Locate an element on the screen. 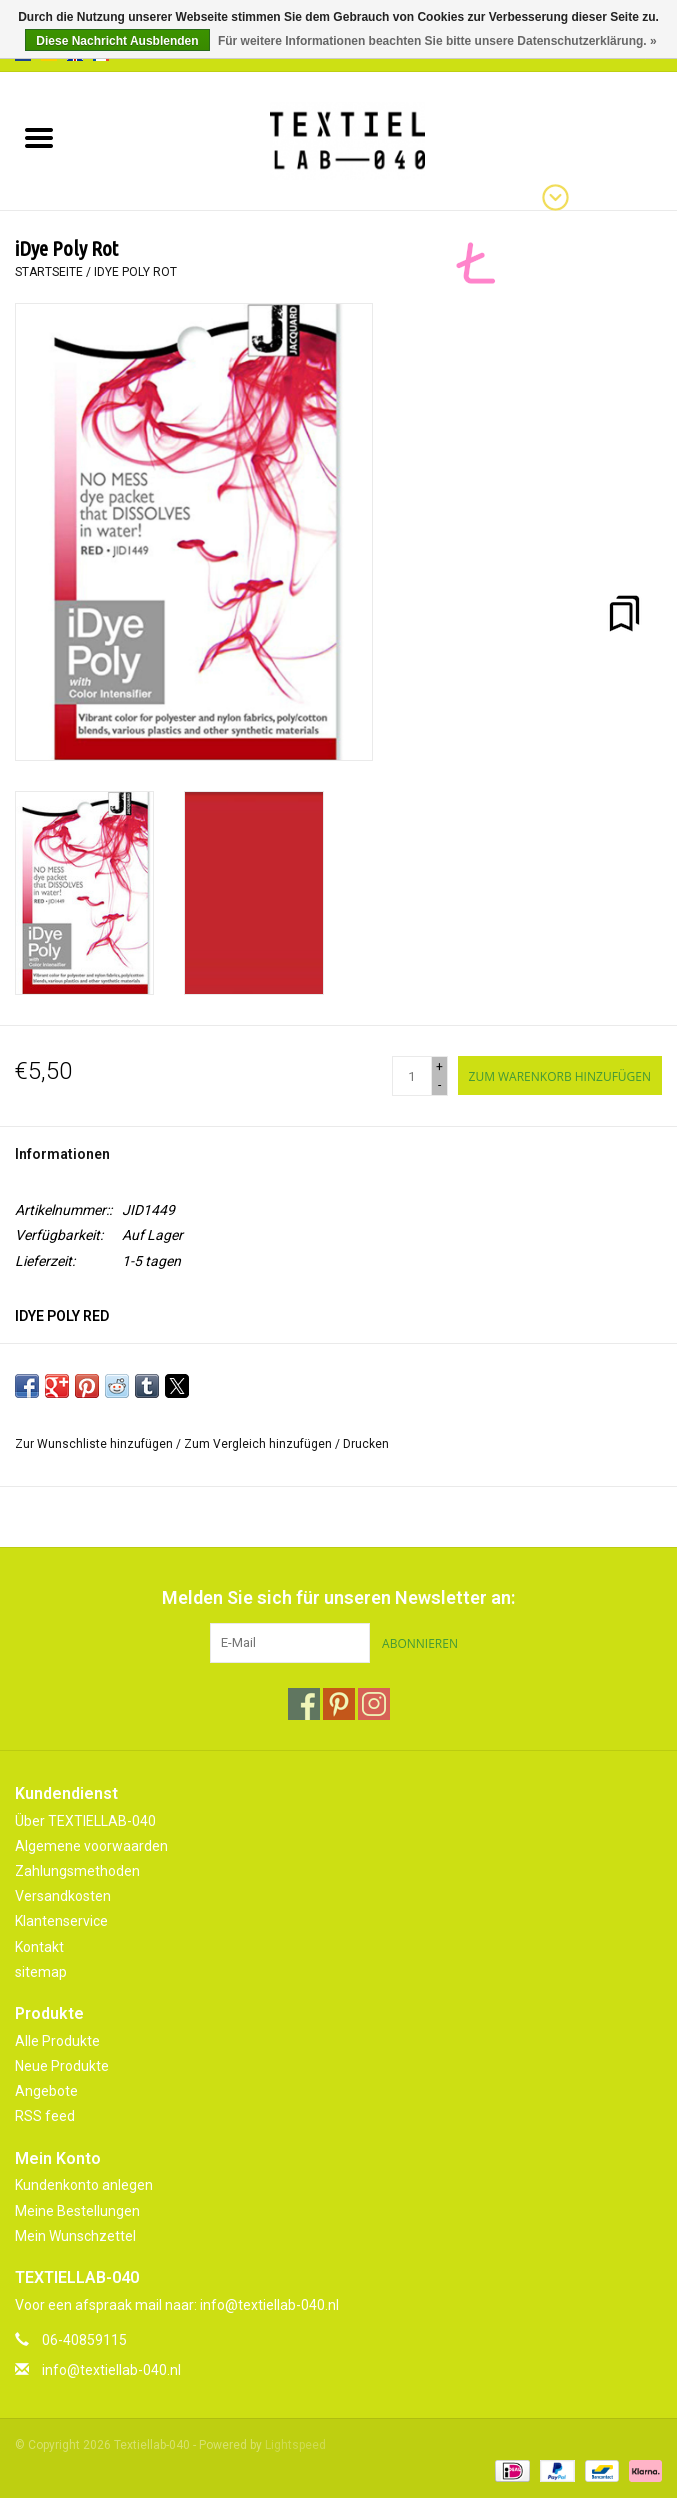 The image size is (677, 2498). view all saved bookmarks is located at coordinates (624, 613).